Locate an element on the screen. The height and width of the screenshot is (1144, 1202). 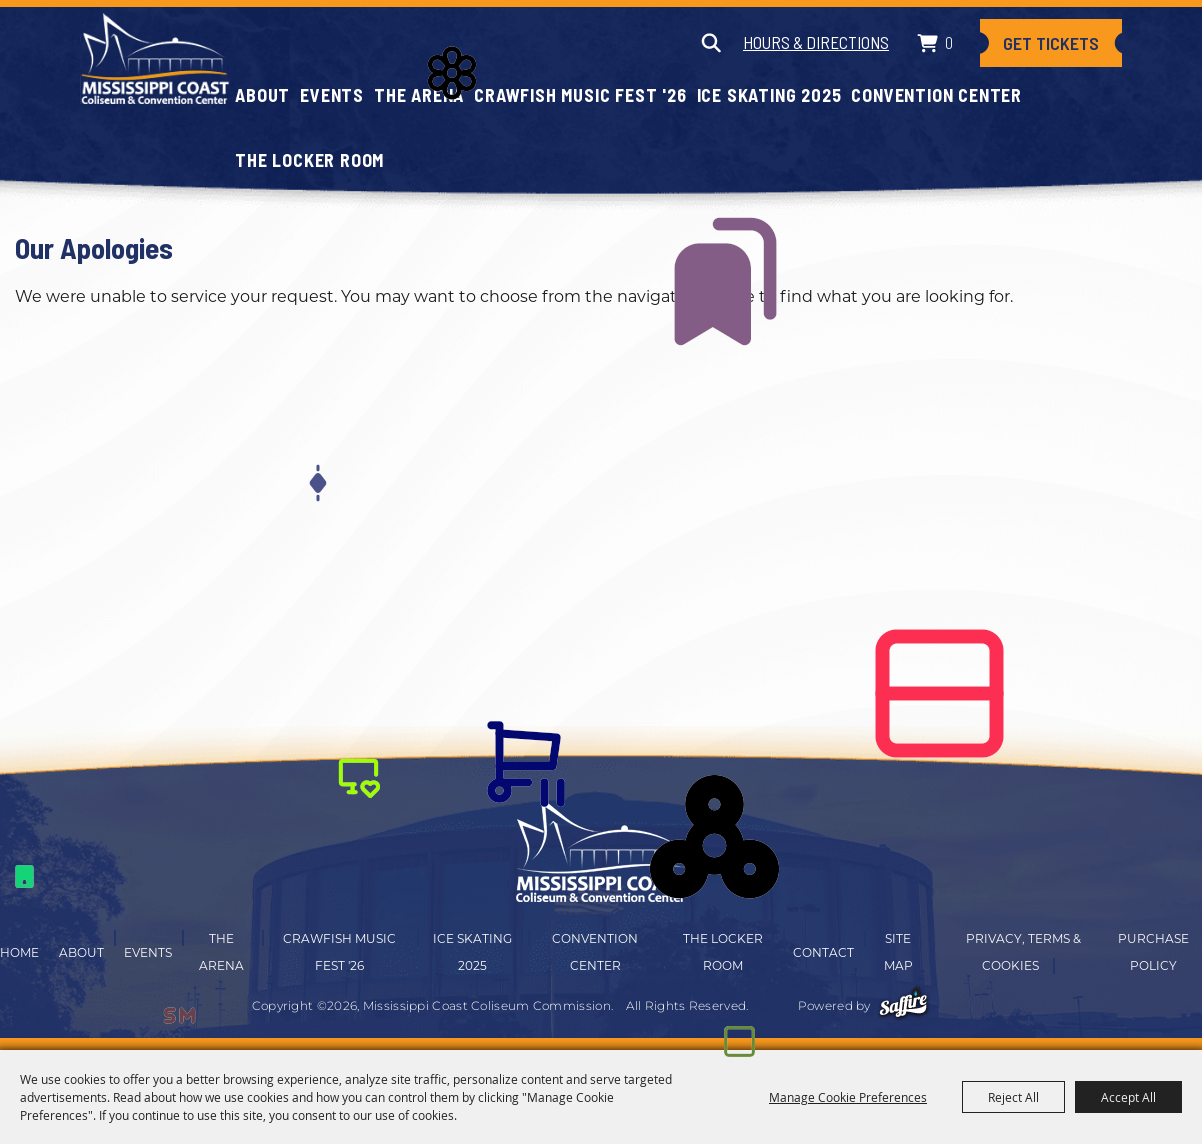
align keyframe to vertical center is located at coordinates (318, 483).